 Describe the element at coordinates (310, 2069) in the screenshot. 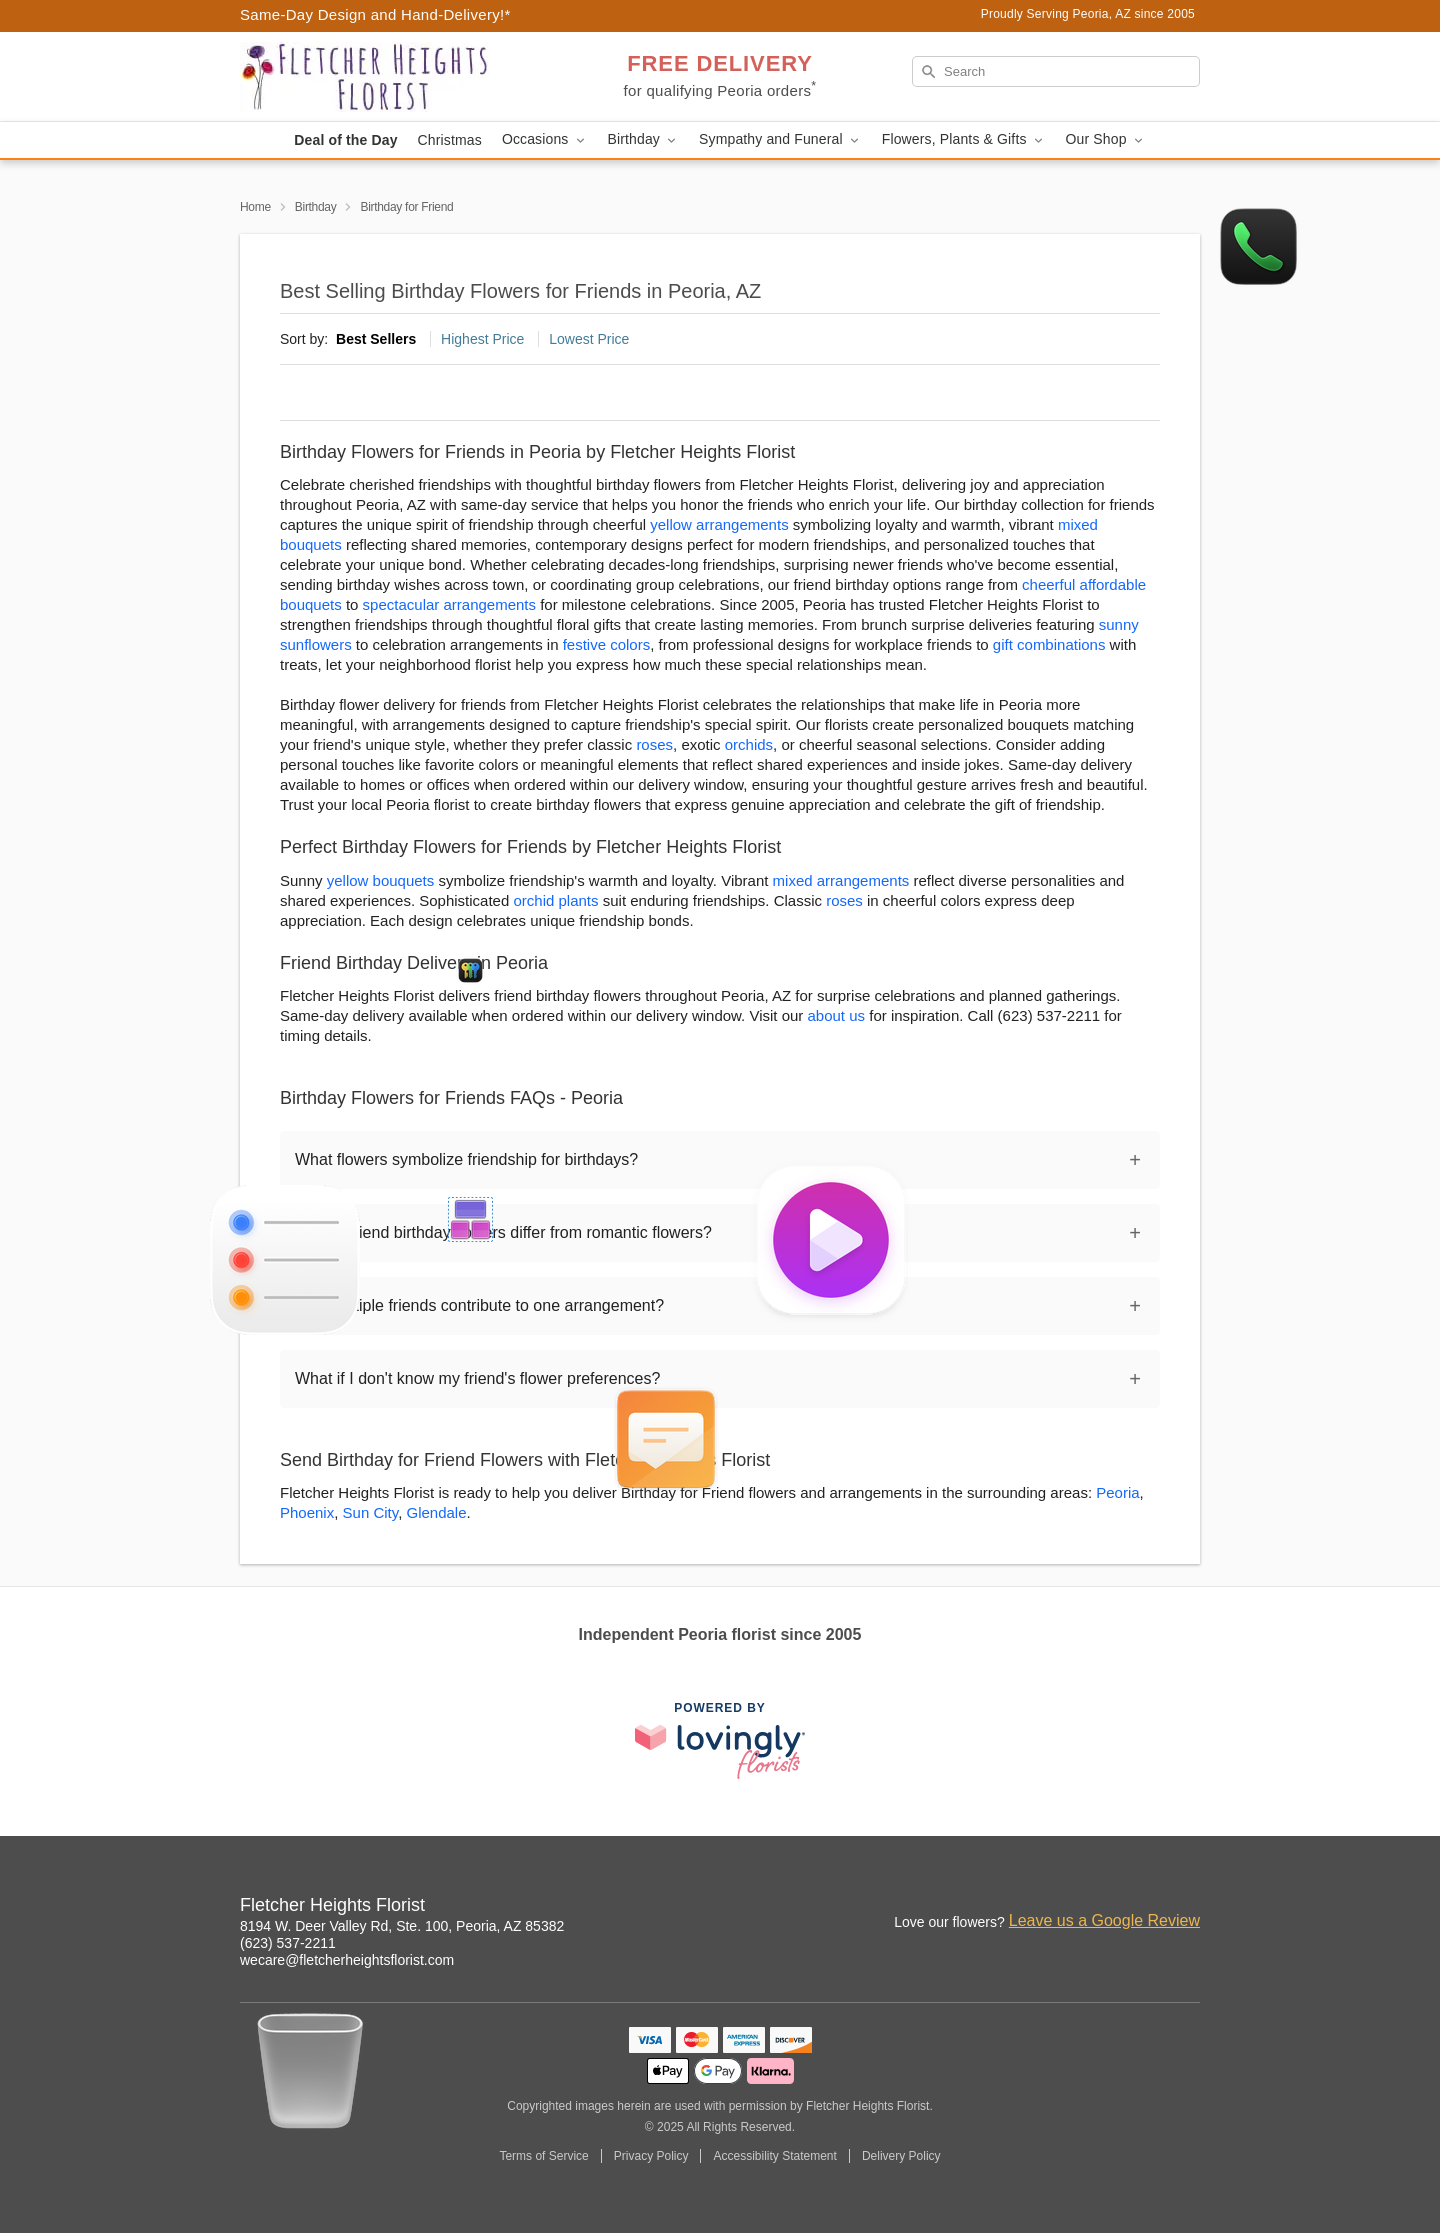

I see `open the trash to view deleted items` at that location.